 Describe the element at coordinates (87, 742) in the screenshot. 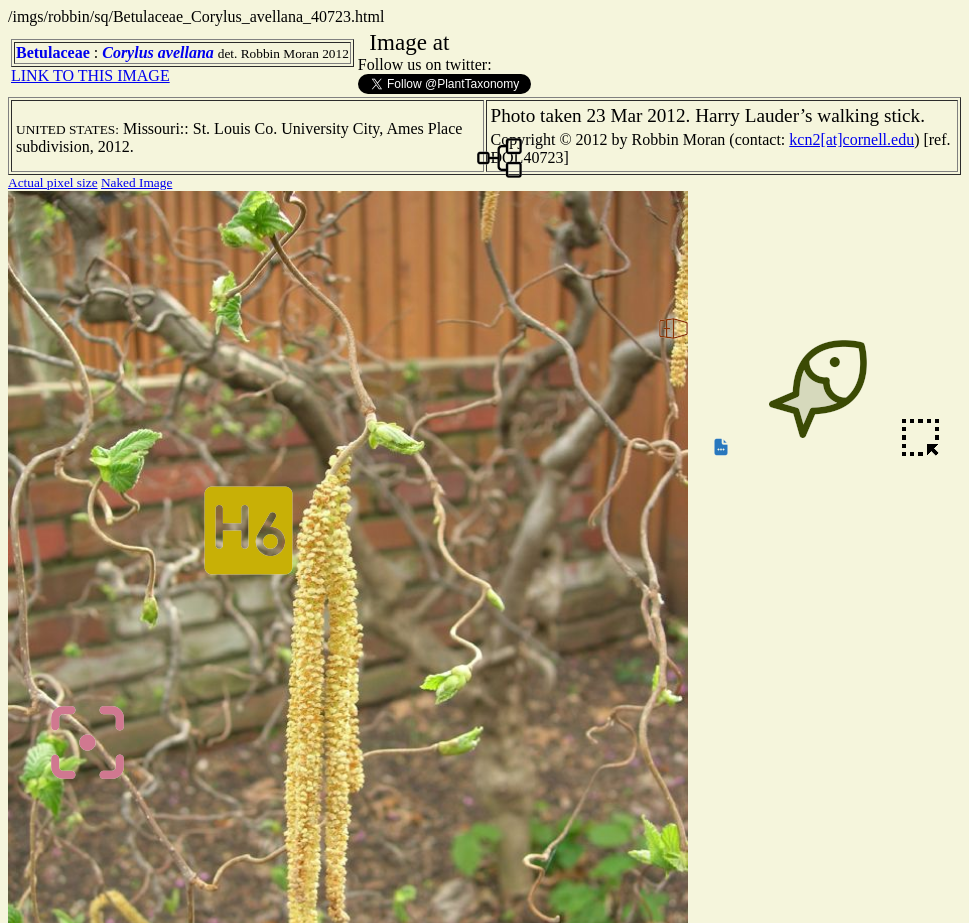

I see `center focus on selected area` at that location.